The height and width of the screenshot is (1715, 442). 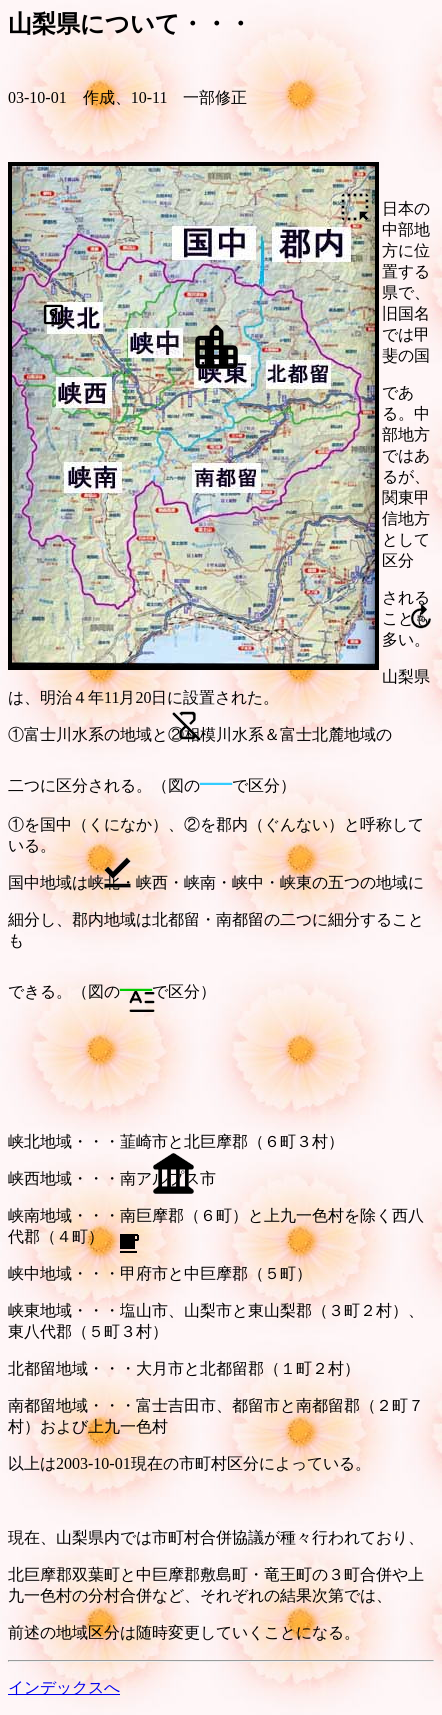 I want to click on select or highlight an area, so click(x=355, y=207).